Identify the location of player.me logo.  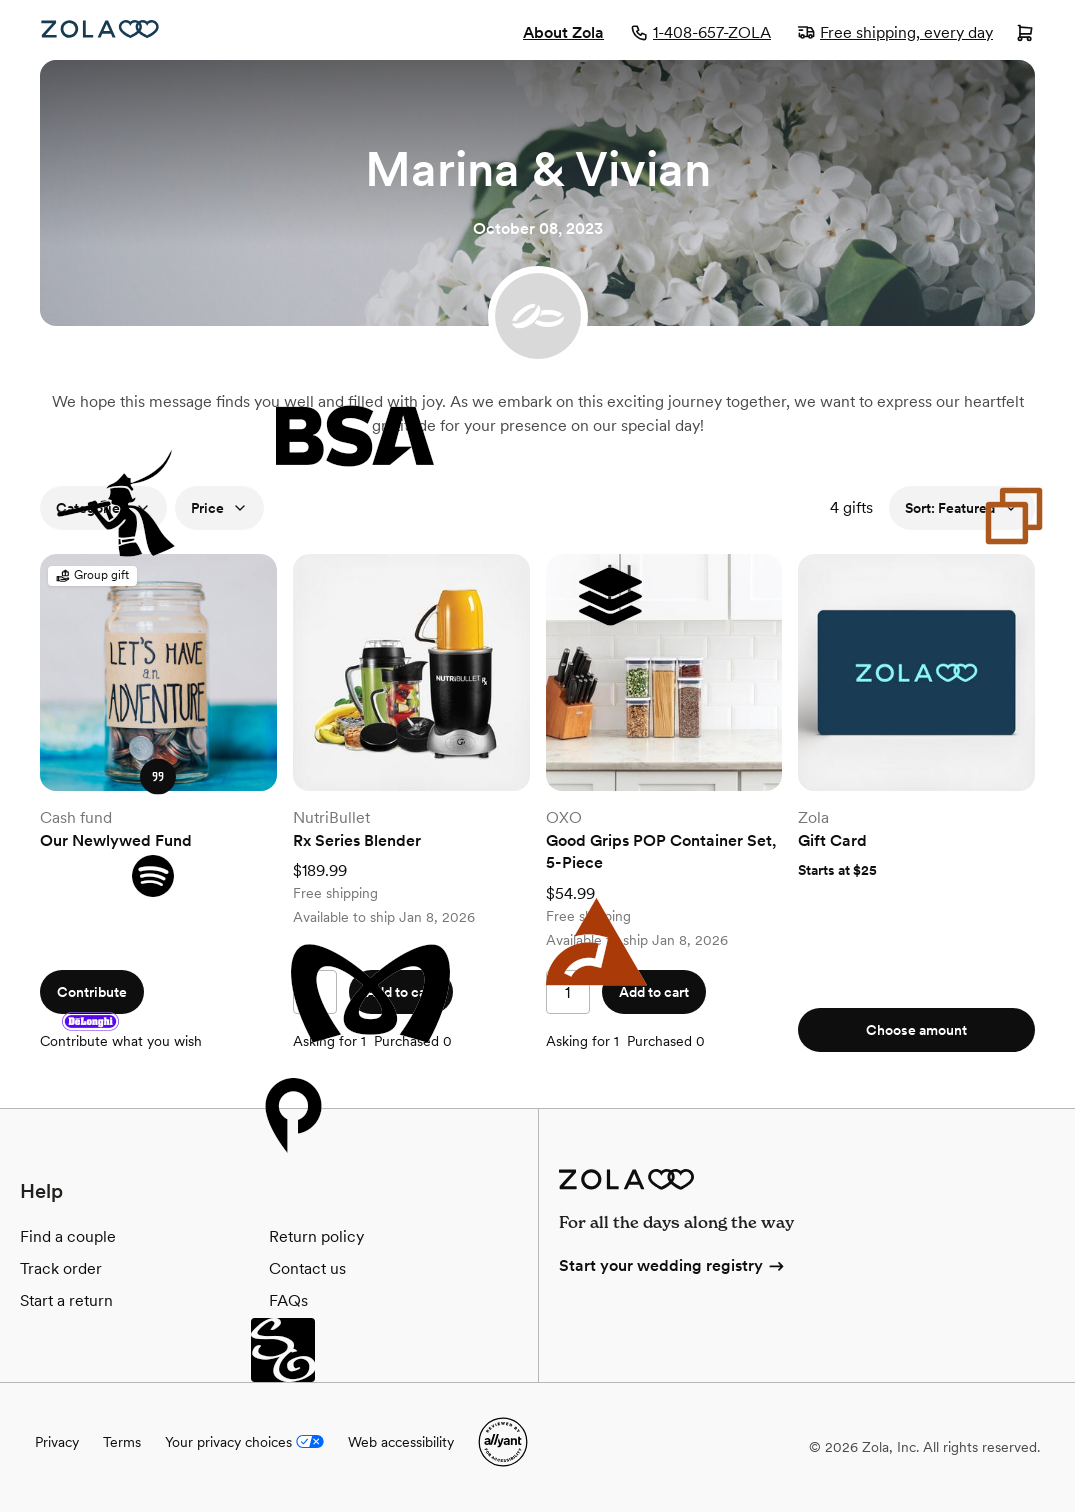
(293, 1115).